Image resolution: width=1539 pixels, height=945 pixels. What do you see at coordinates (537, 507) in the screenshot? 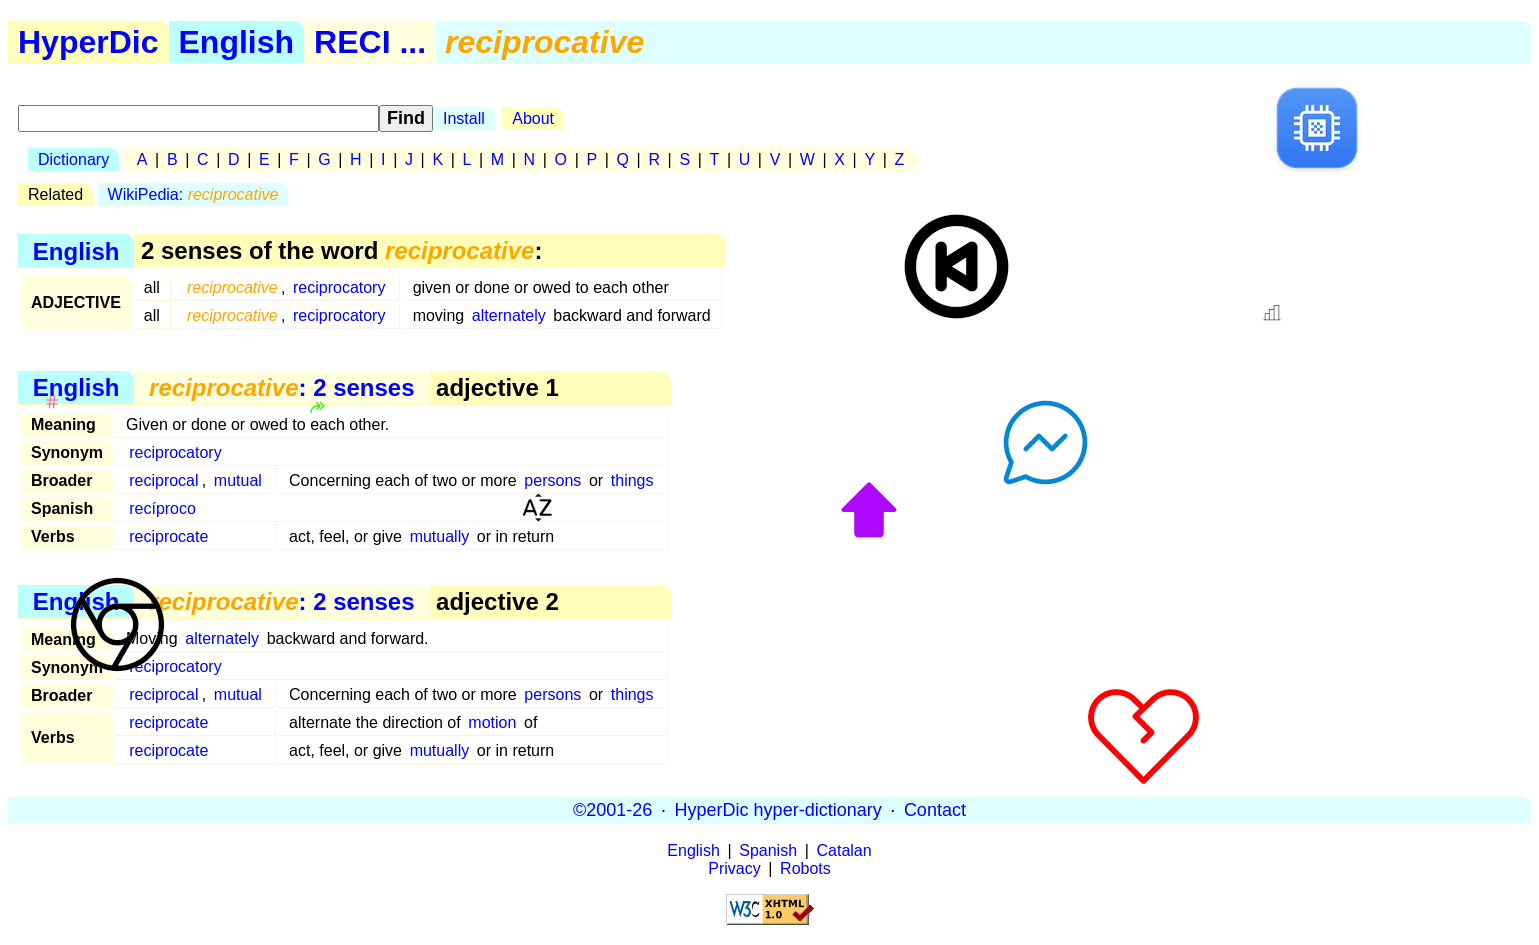
I see `sort items alphabetically` at bounding box center [537, 507].